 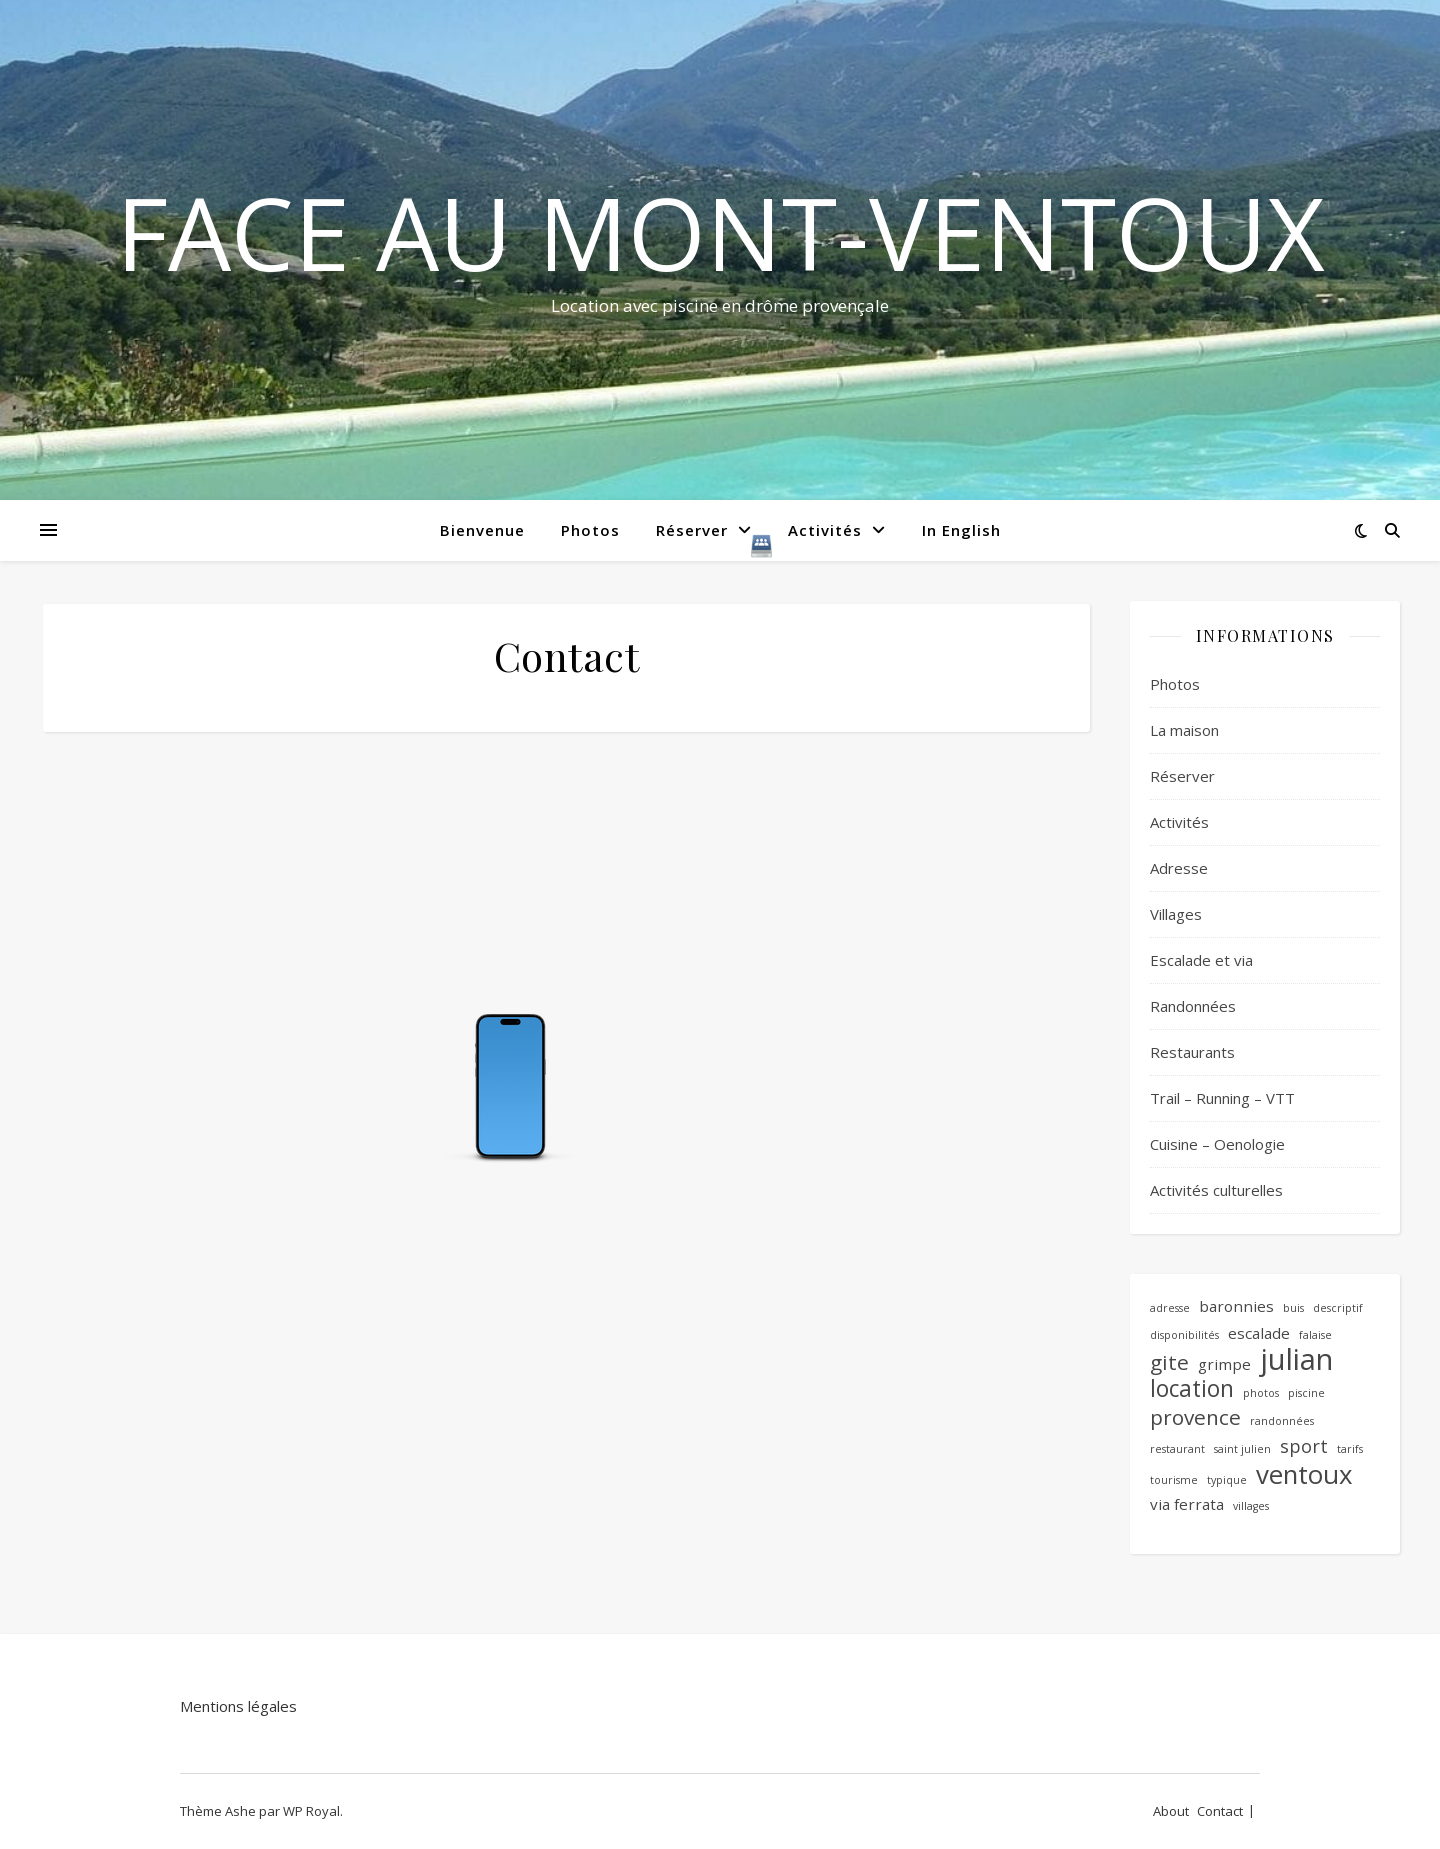 I want to click on indicates a connected iPhone device, so click(x=510, y=1088).